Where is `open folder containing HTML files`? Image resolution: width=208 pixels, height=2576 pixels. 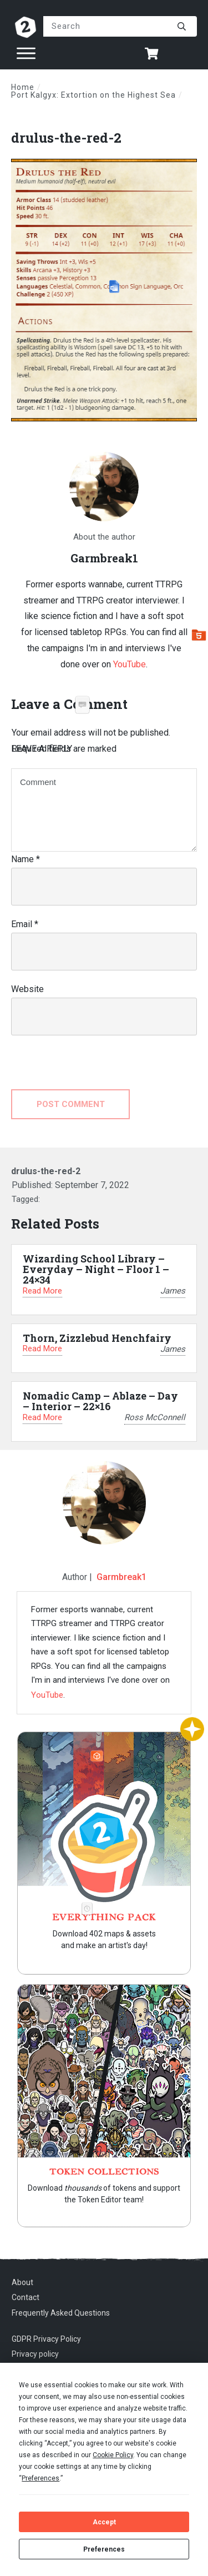 open folder containing HTML files is located at coordinates (199, 635).